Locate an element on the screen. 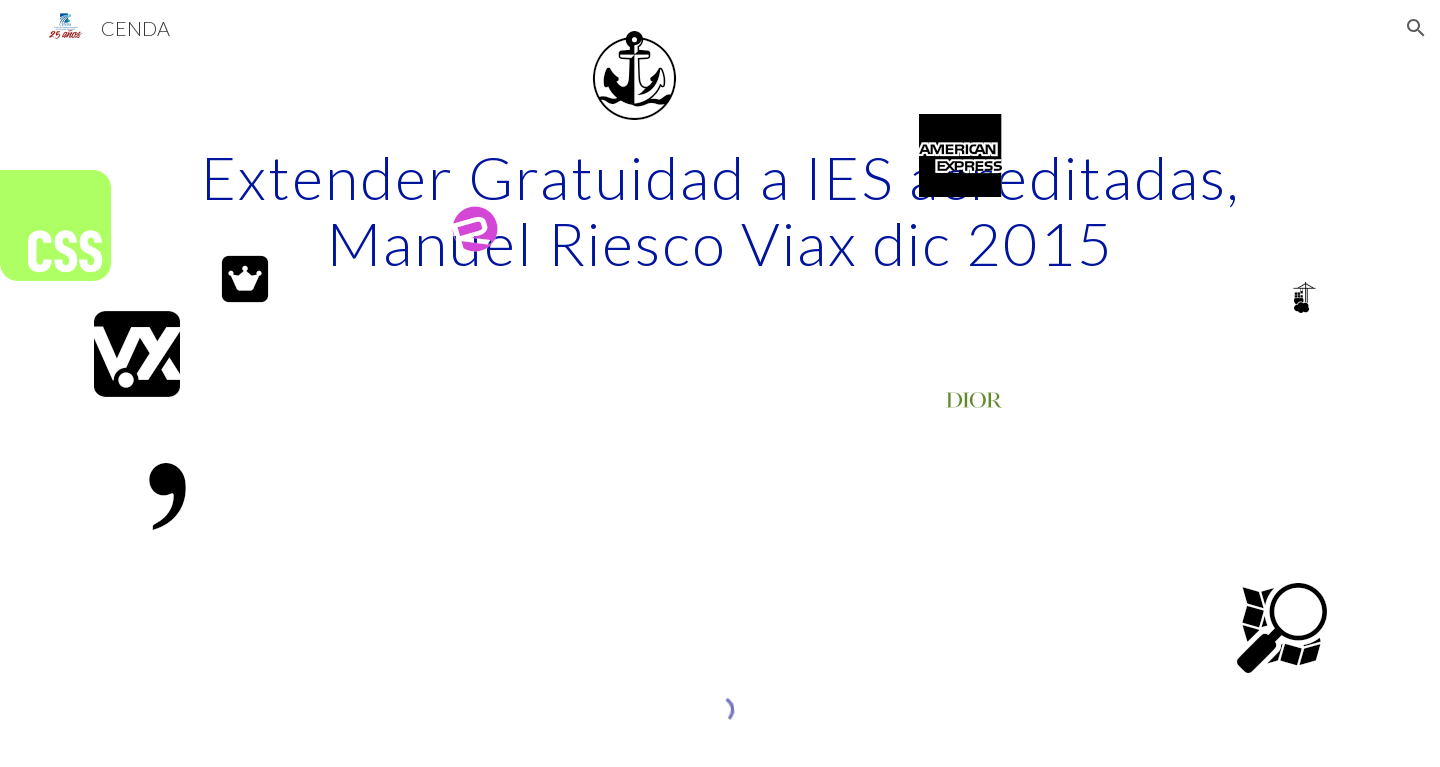 The height and width of the screenshot is (767, 1440). open portainer container management dashboard is located at coordinates (1304, 297).